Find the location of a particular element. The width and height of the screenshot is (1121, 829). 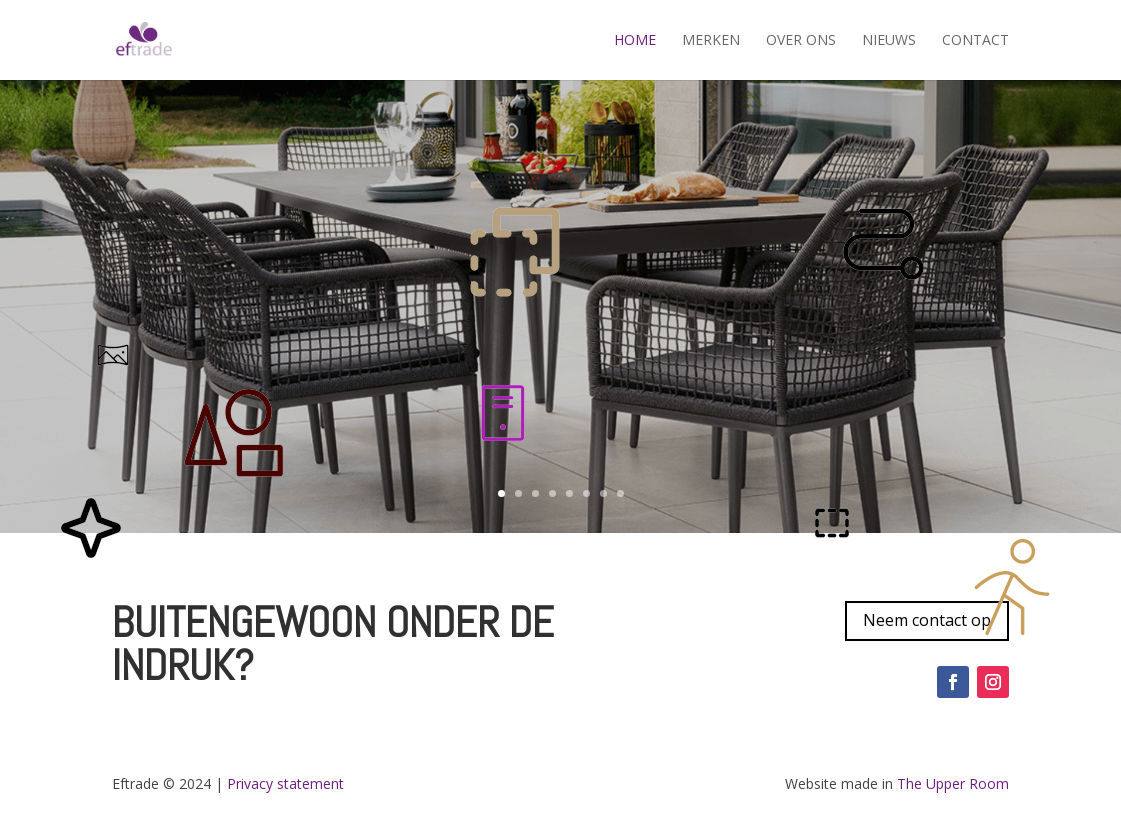

view panorama or wide-angle photos is located at coordinates (113, 355).